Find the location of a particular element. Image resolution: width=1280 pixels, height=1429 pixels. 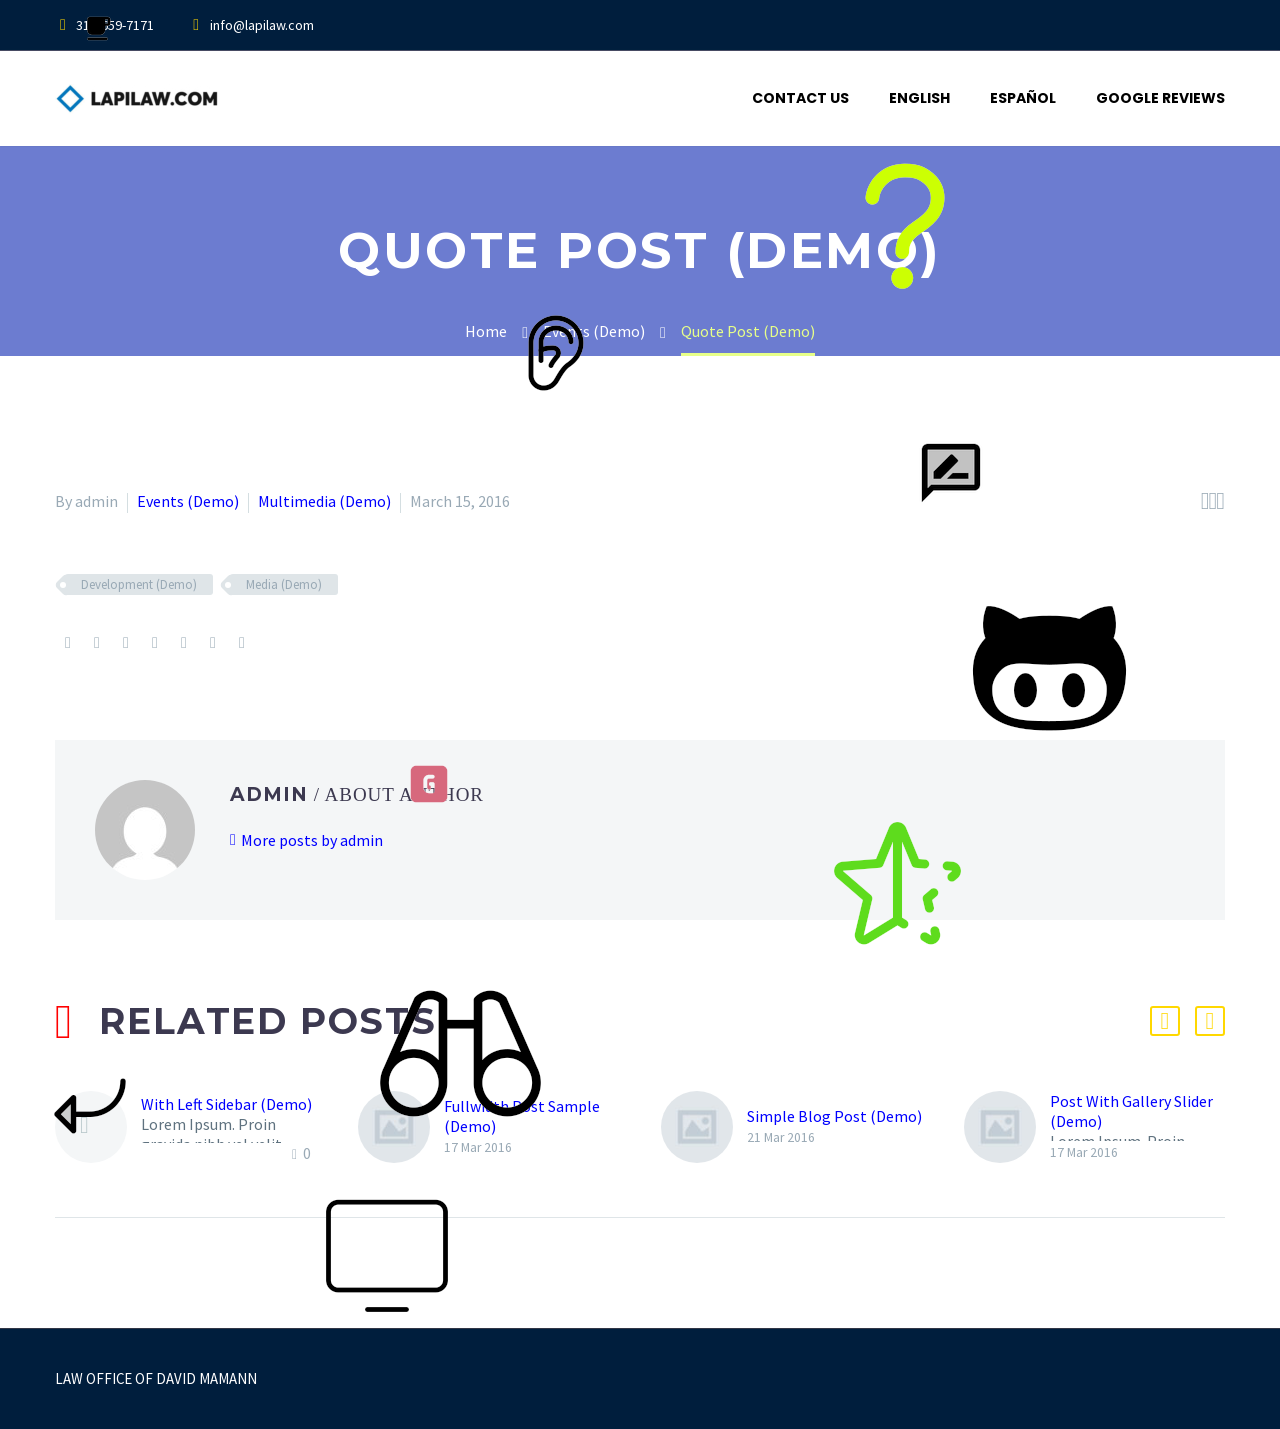

access help or support resources is located at coordinates (905, 229).